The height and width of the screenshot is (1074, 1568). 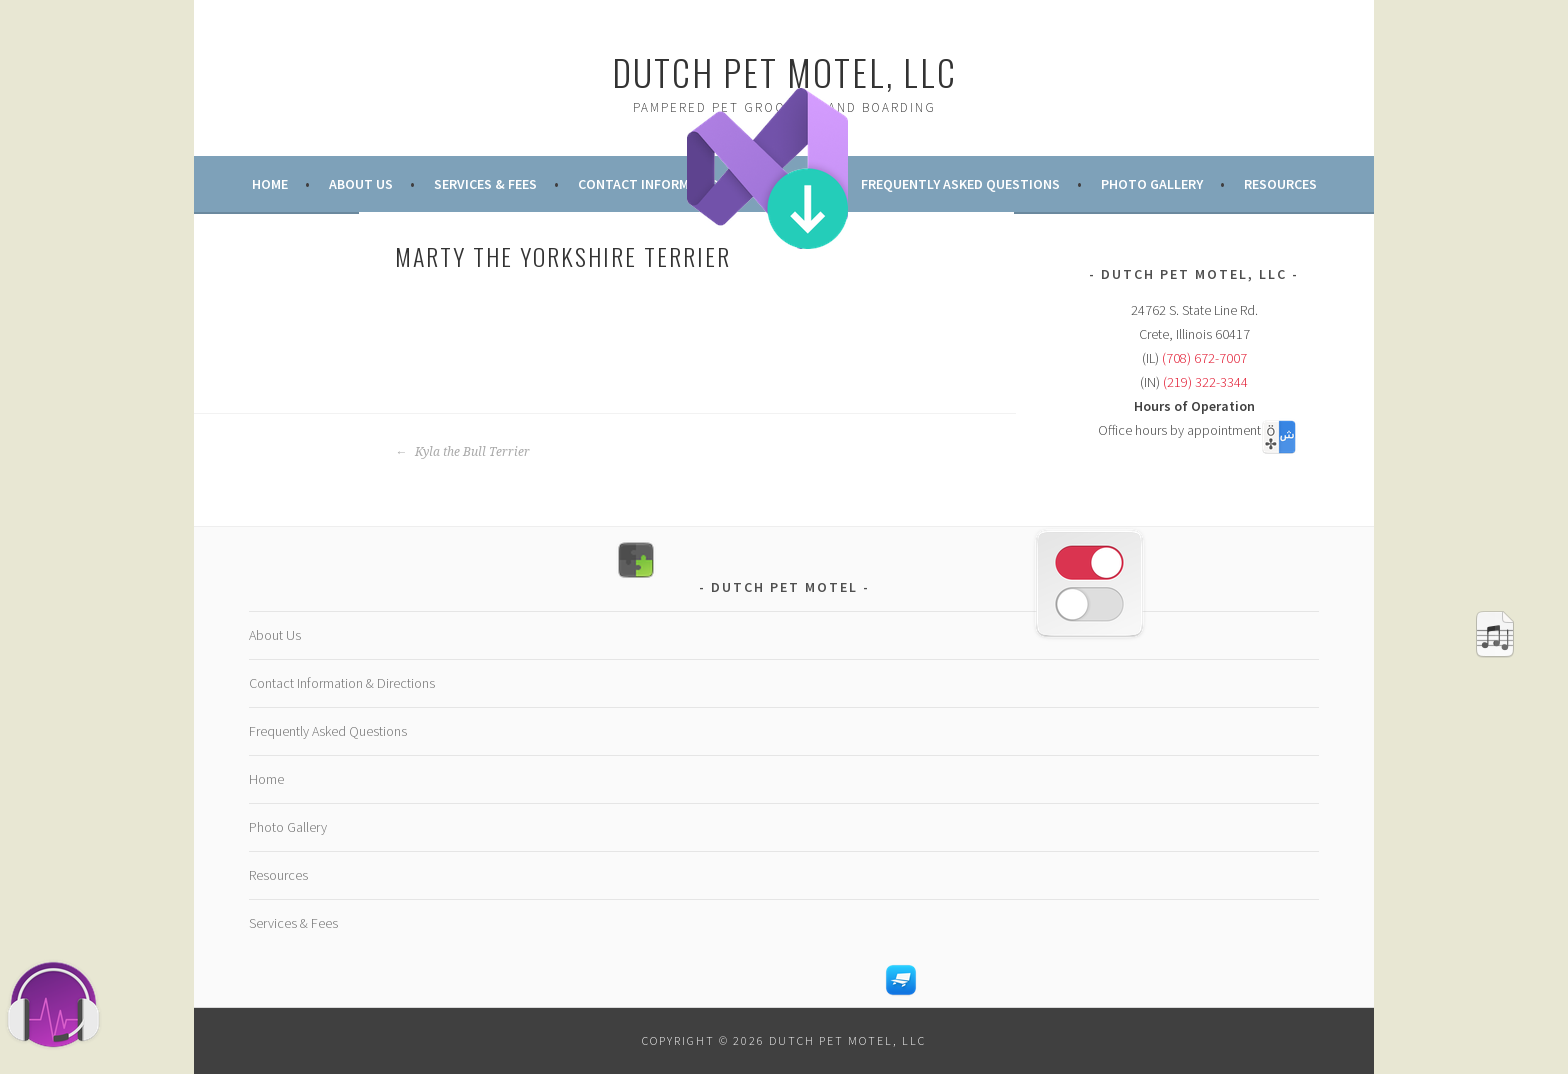 I want to click on open gnome extensions manager, so click(x=636, y=560).